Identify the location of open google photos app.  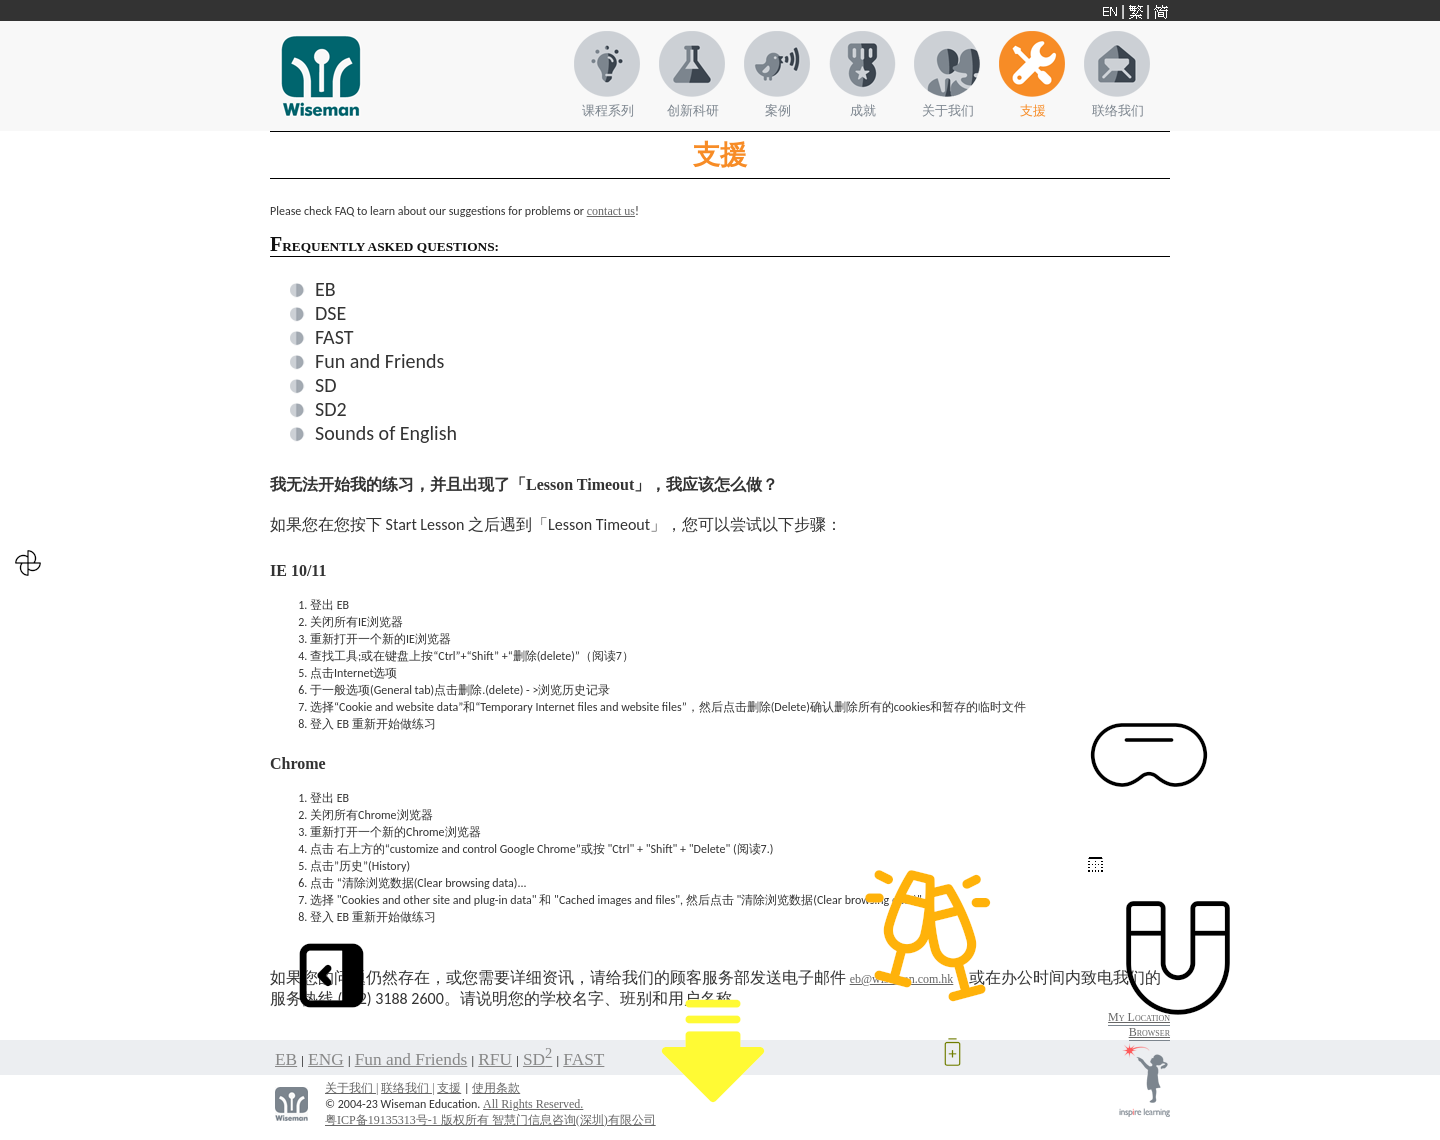
(28, 563).